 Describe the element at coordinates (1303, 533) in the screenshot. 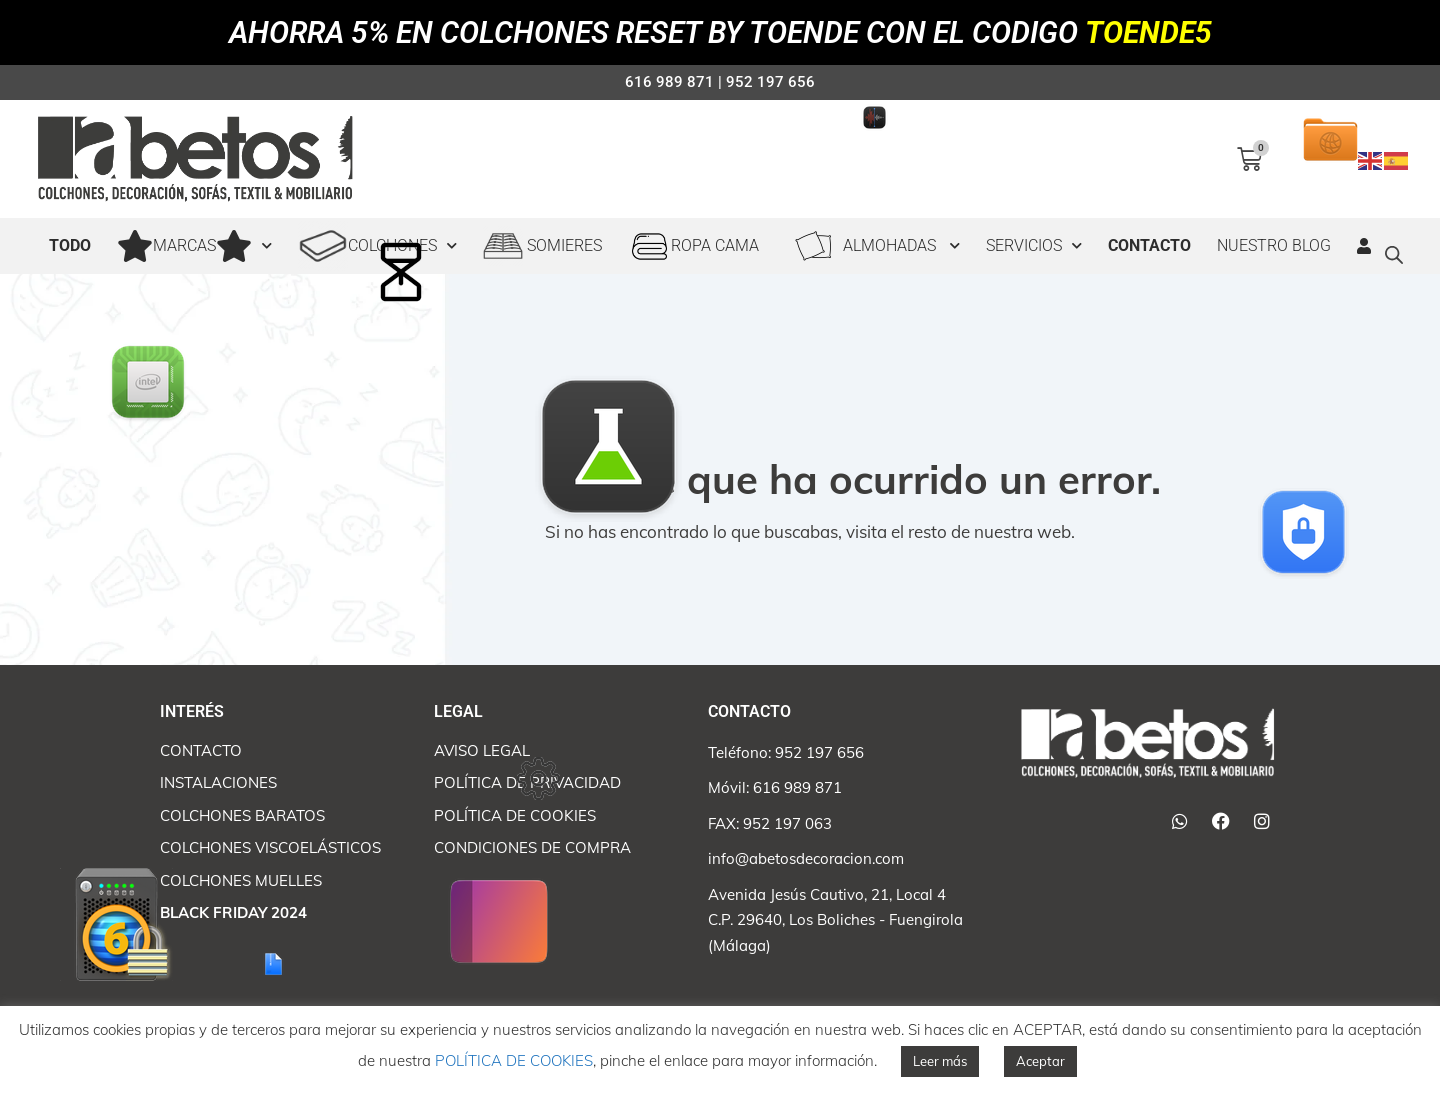

I see `open security & privacy settings` at that location.